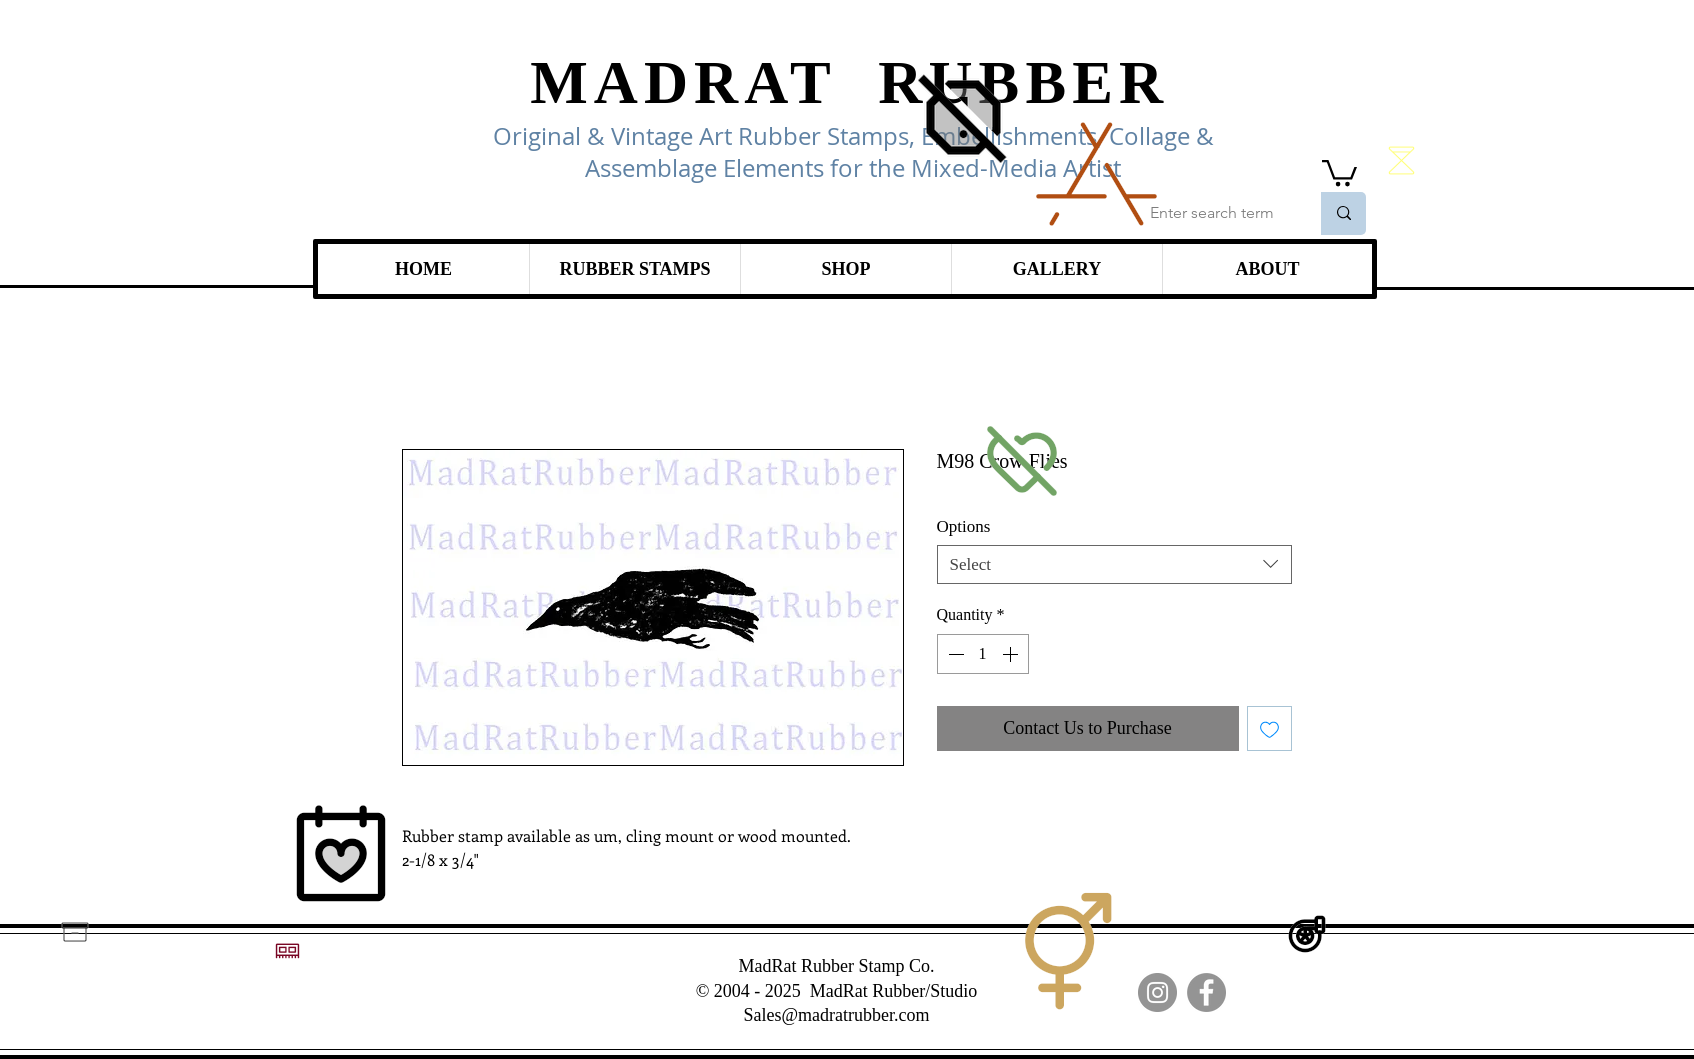  Describe the element at coordinates (341, 857) in the screenshot. I see `view favorite or loved events` at that location.